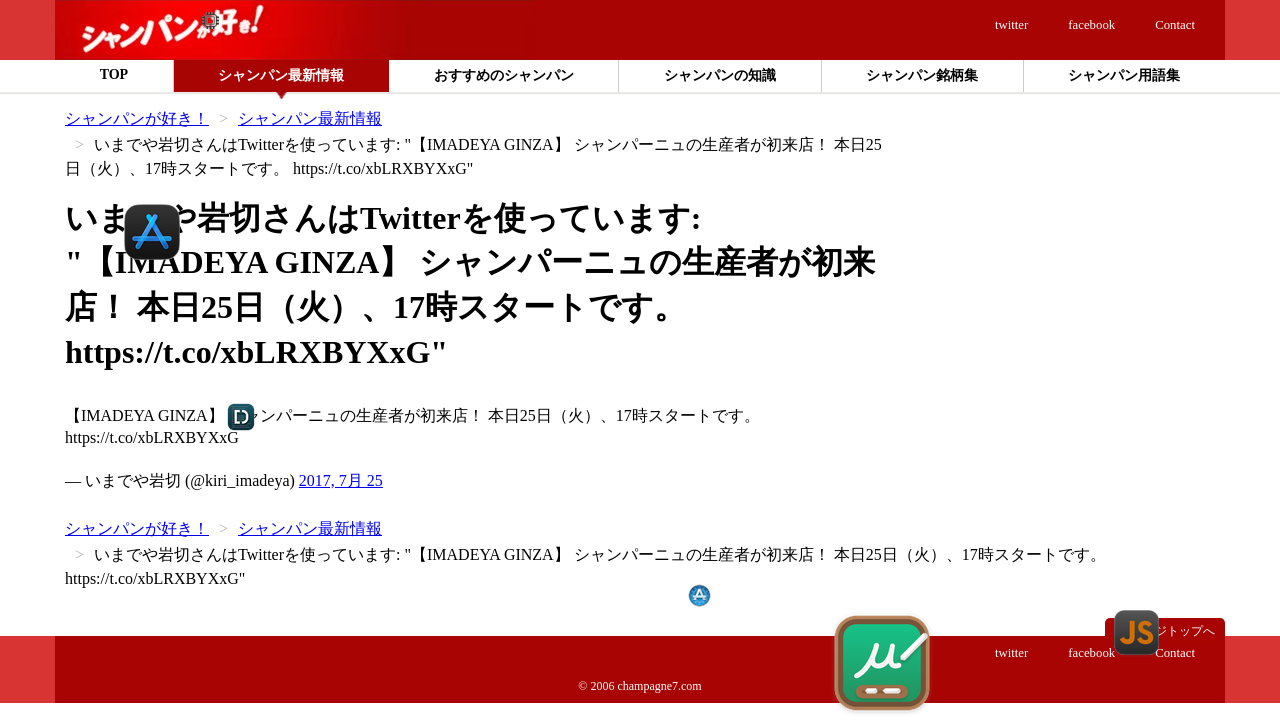  What do you see at coordinates (1136, 632) in the screenshot?
I see `open javascript testing application` at bounding box center [1136, 632].